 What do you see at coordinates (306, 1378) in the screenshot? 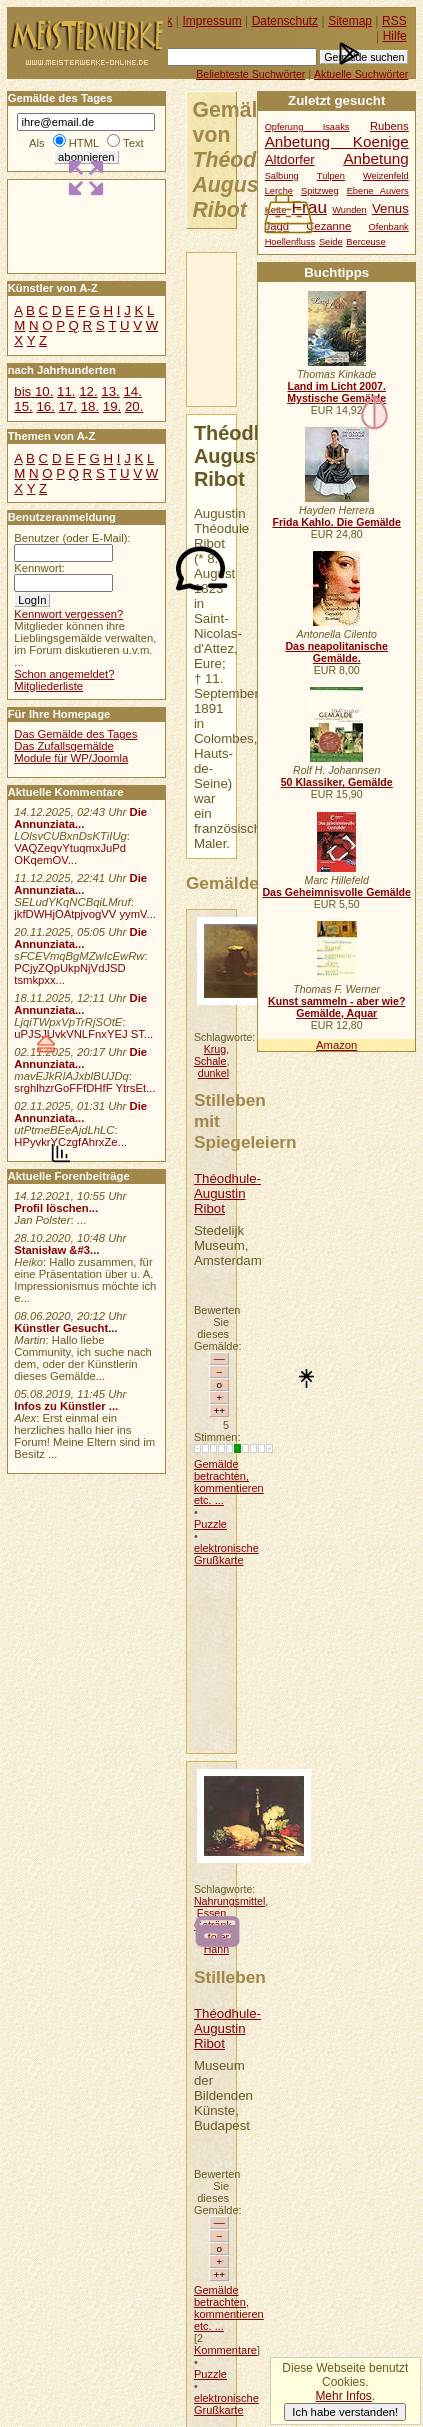
I see `visit linktree profile` at bounding box center [306, 1378].